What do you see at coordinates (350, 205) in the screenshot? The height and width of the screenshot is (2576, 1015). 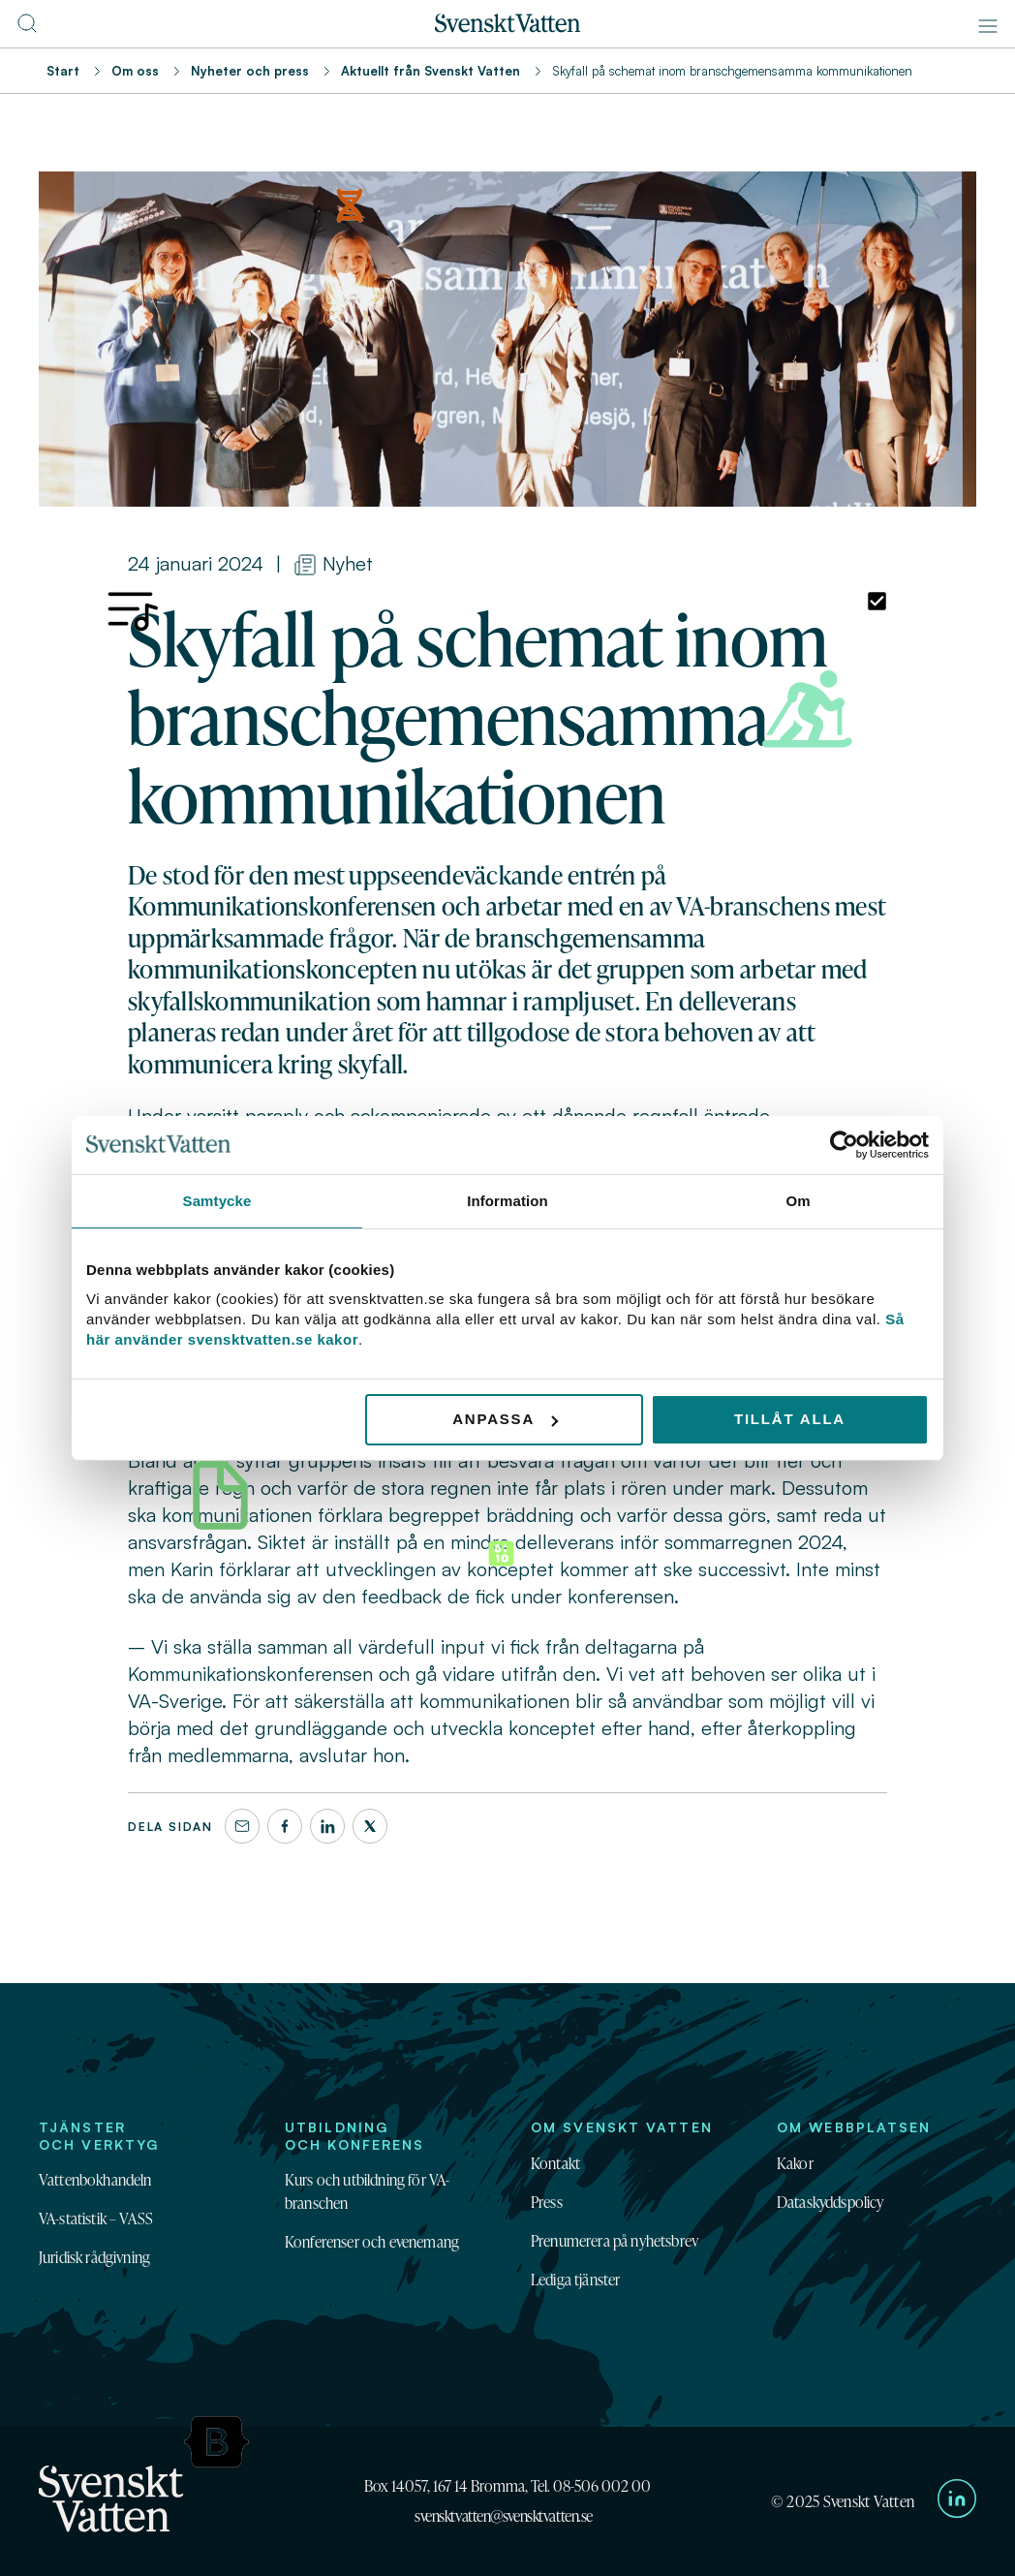 I see `access genetics or DNA-related features` at bounding box center [350, 205].